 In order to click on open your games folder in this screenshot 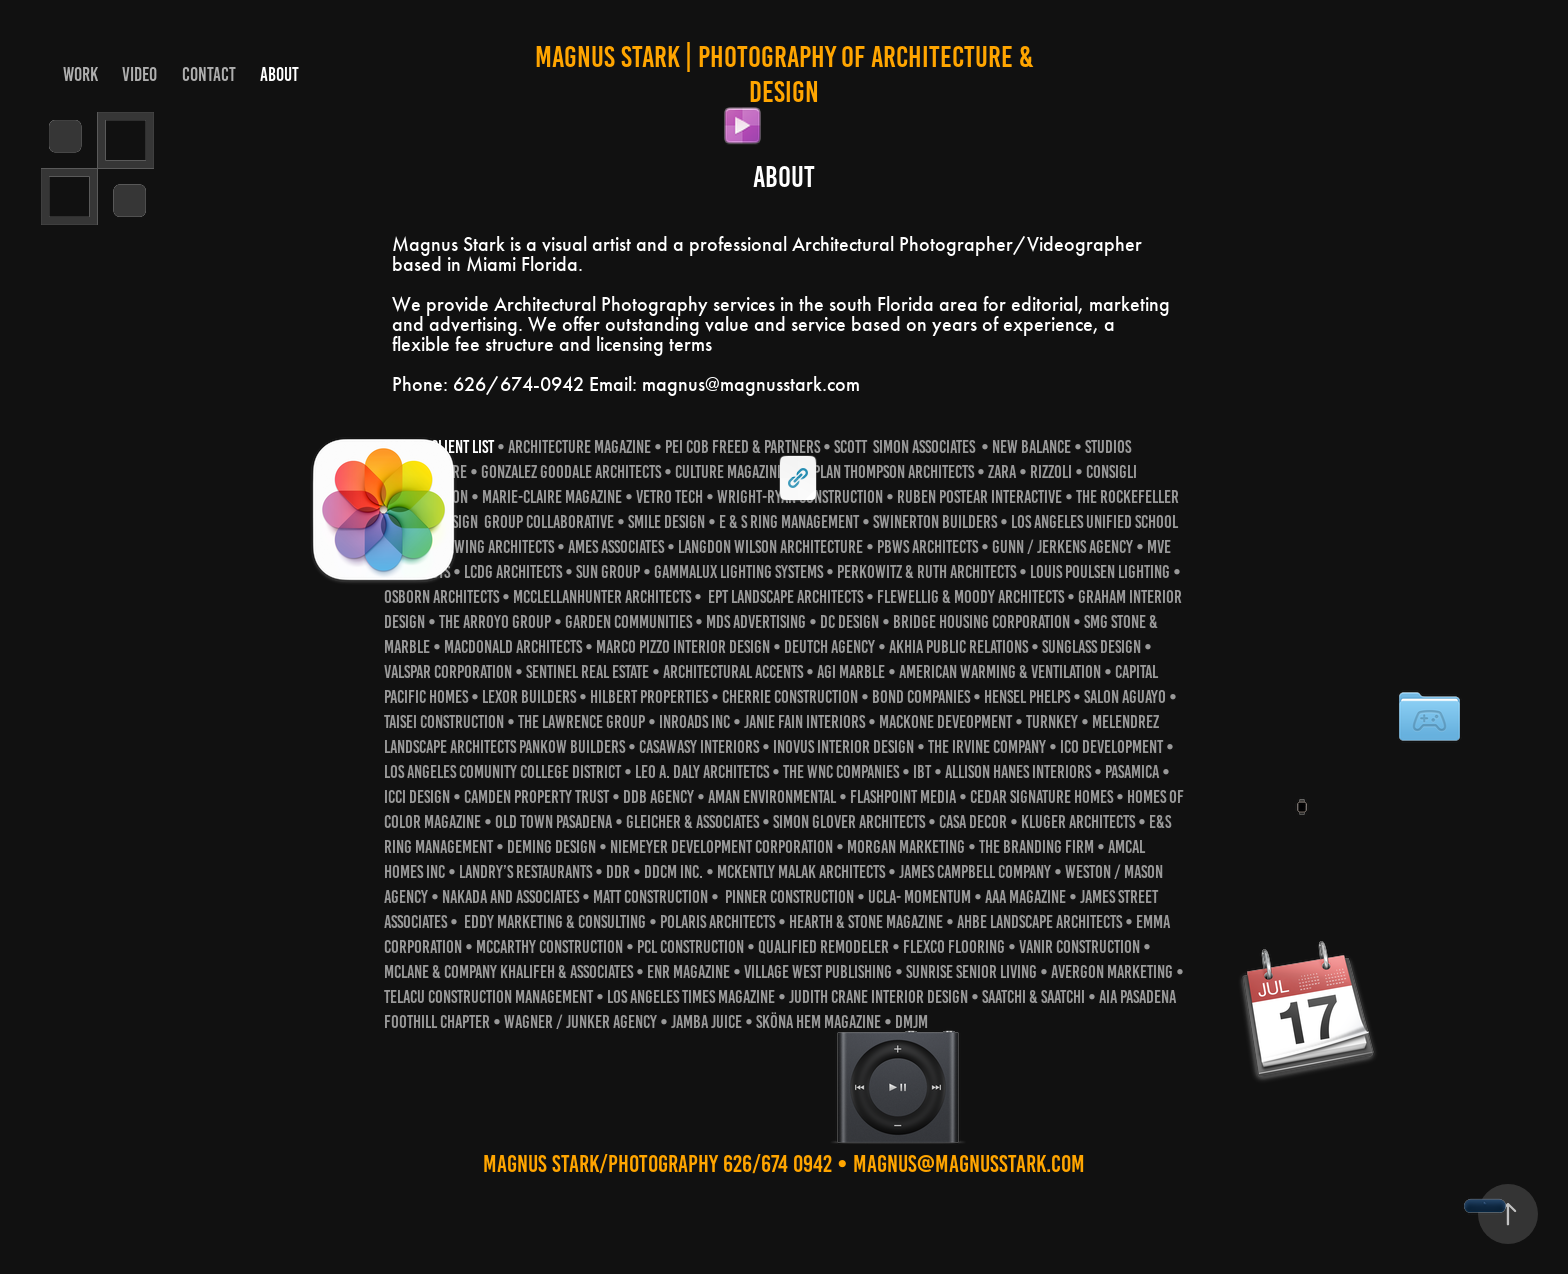, I will do `click(1429, 716)`.